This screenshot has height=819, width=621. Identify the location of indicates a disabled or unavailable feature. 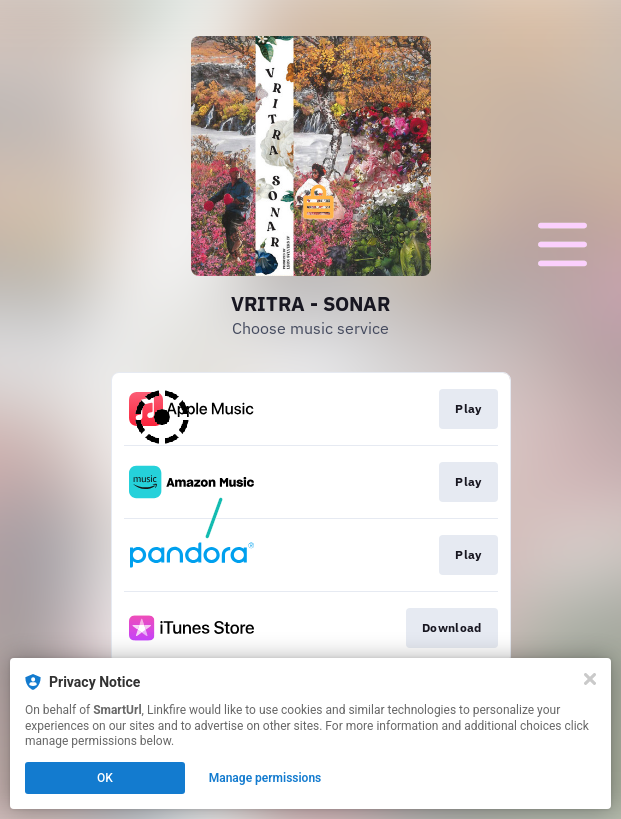
(214, 518).